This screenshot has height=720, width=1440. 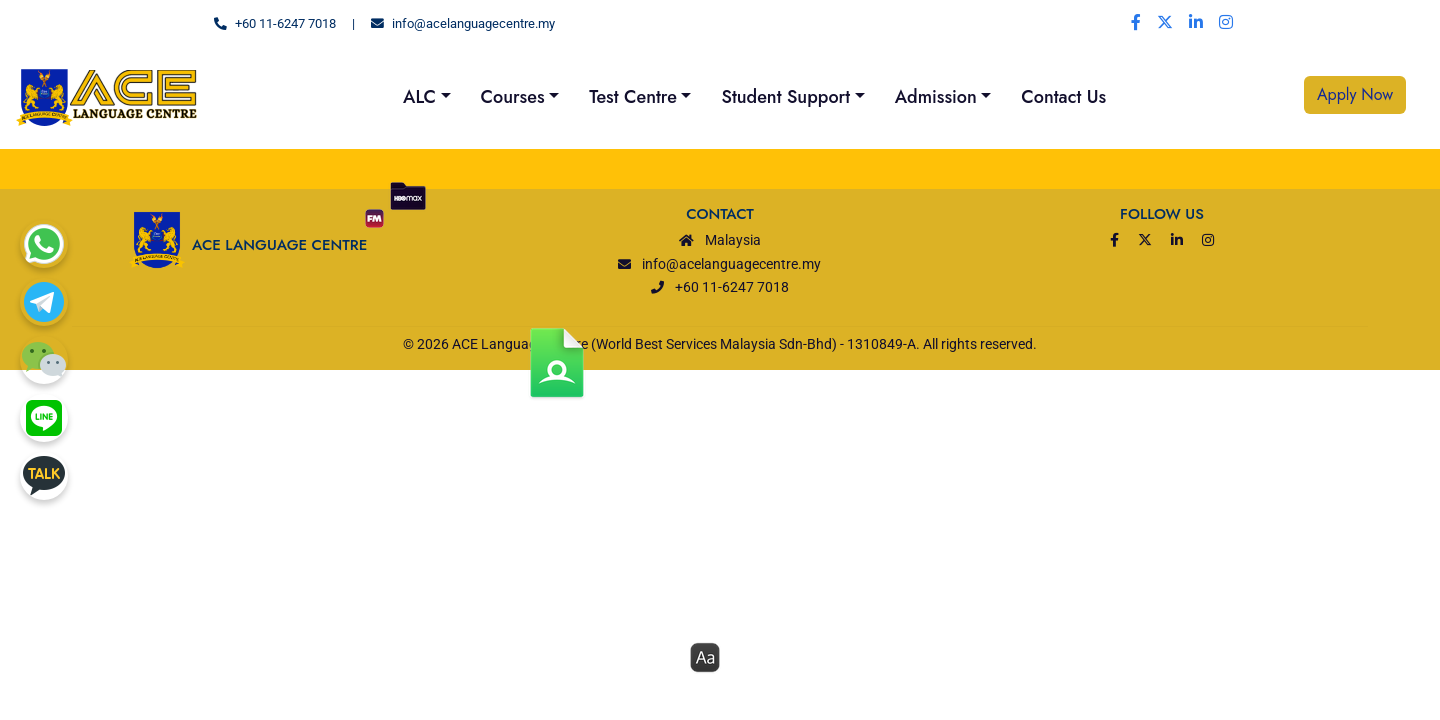 What do you see at coordinates (557, 364) in the screenshot?
I see `a renderdoc capture file` at bounding box center [557, 364].